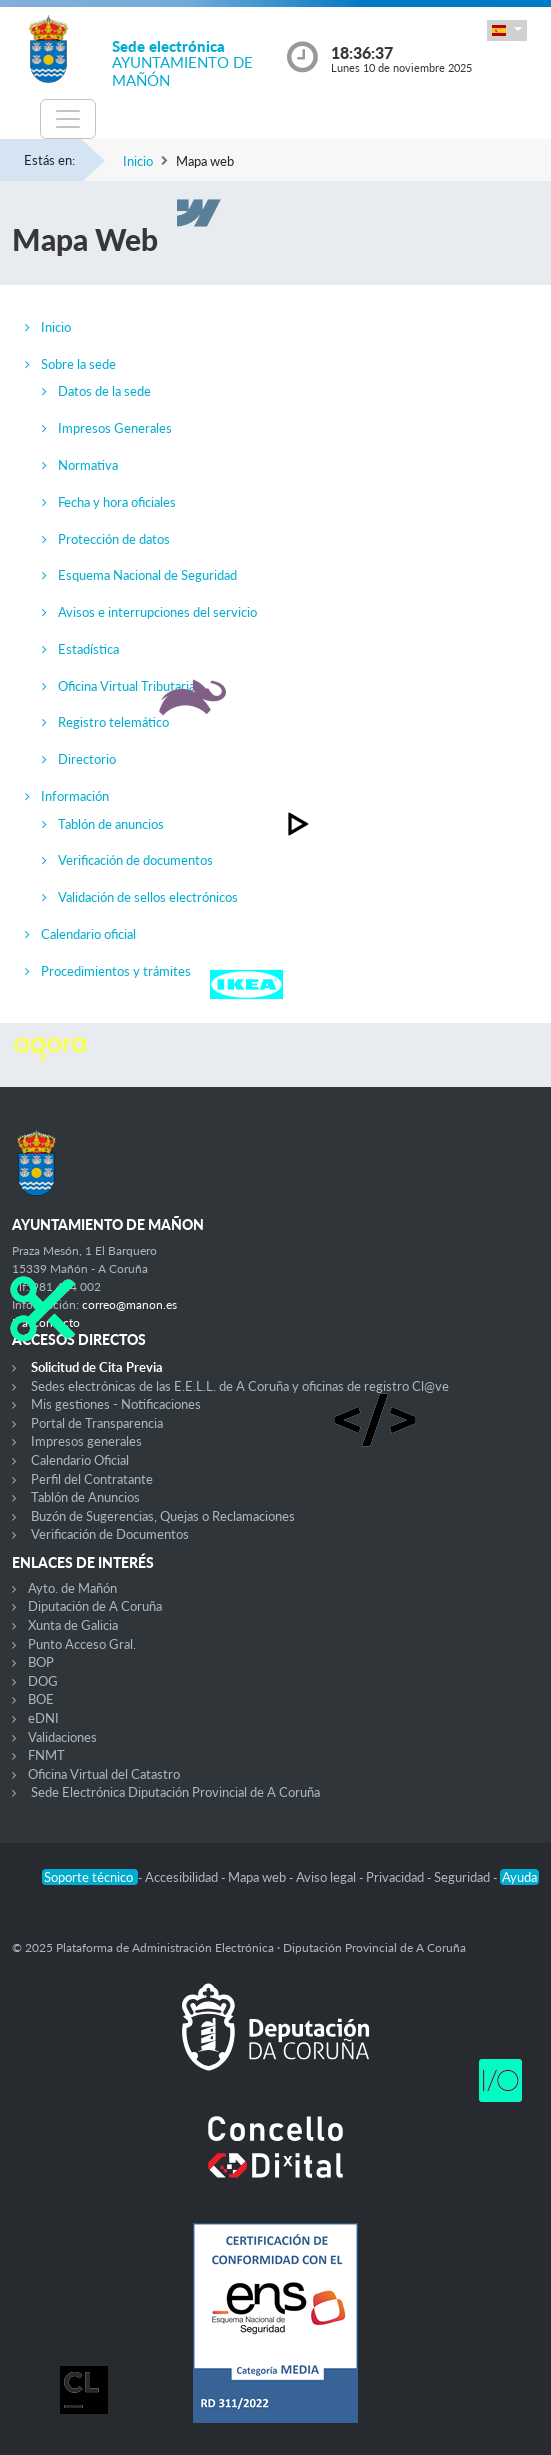 The width and height of the screenshot is (551, 2455). Describe the element at coordinates (199, 213) in the screenshot. I see `open Webflow website or application` at that location.